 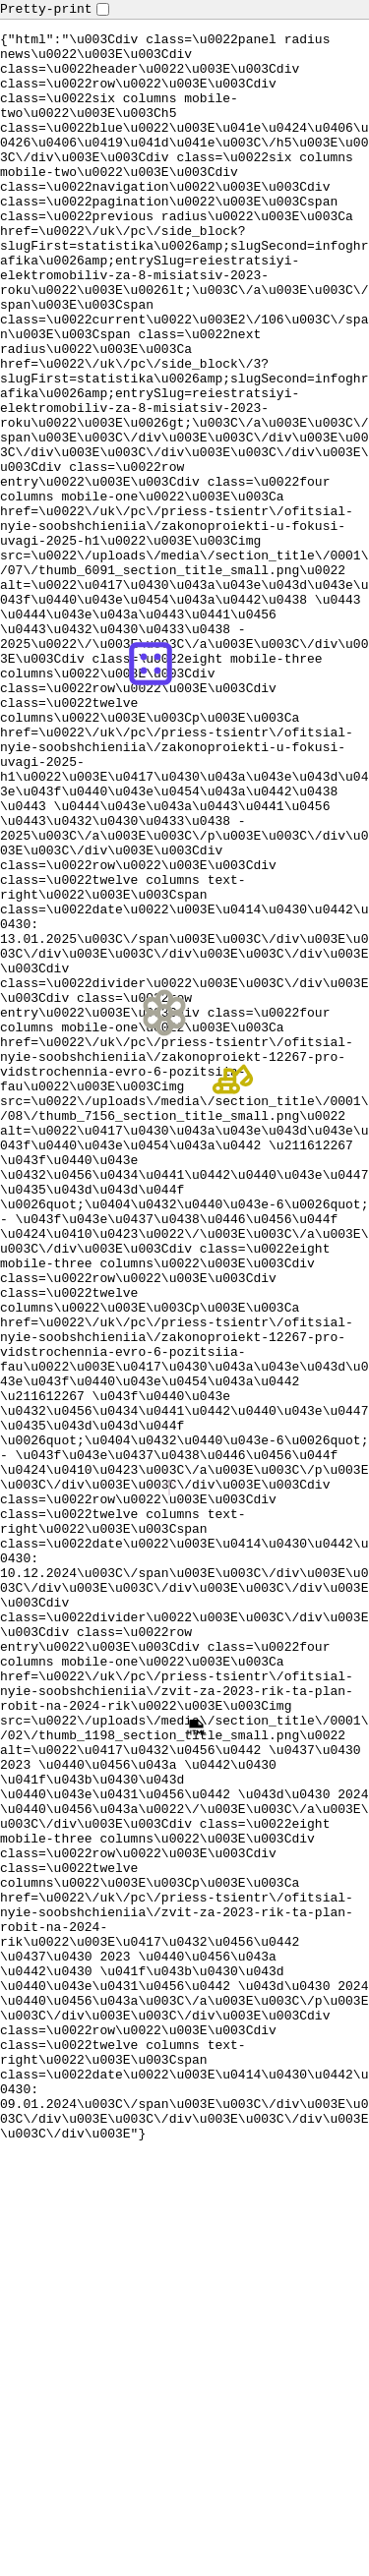 What do you see at coordinates (232, 1079) in the screenshot?
I see `construction or building in progress` at bounding box center [232, 1079].